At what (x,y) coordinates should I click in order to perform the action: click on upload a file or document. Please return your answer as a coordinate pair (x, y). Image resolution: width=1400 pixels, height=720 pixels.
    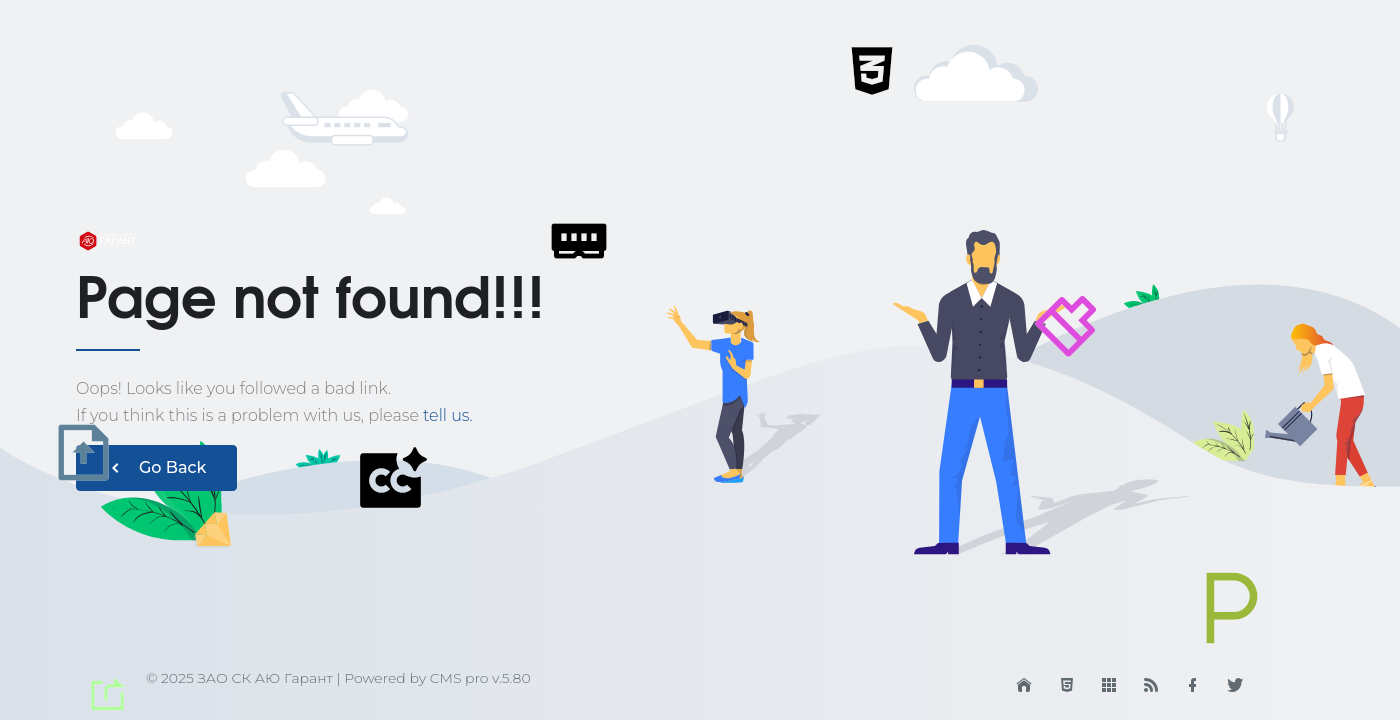
    Looking at the image, I should click on (83, 452).